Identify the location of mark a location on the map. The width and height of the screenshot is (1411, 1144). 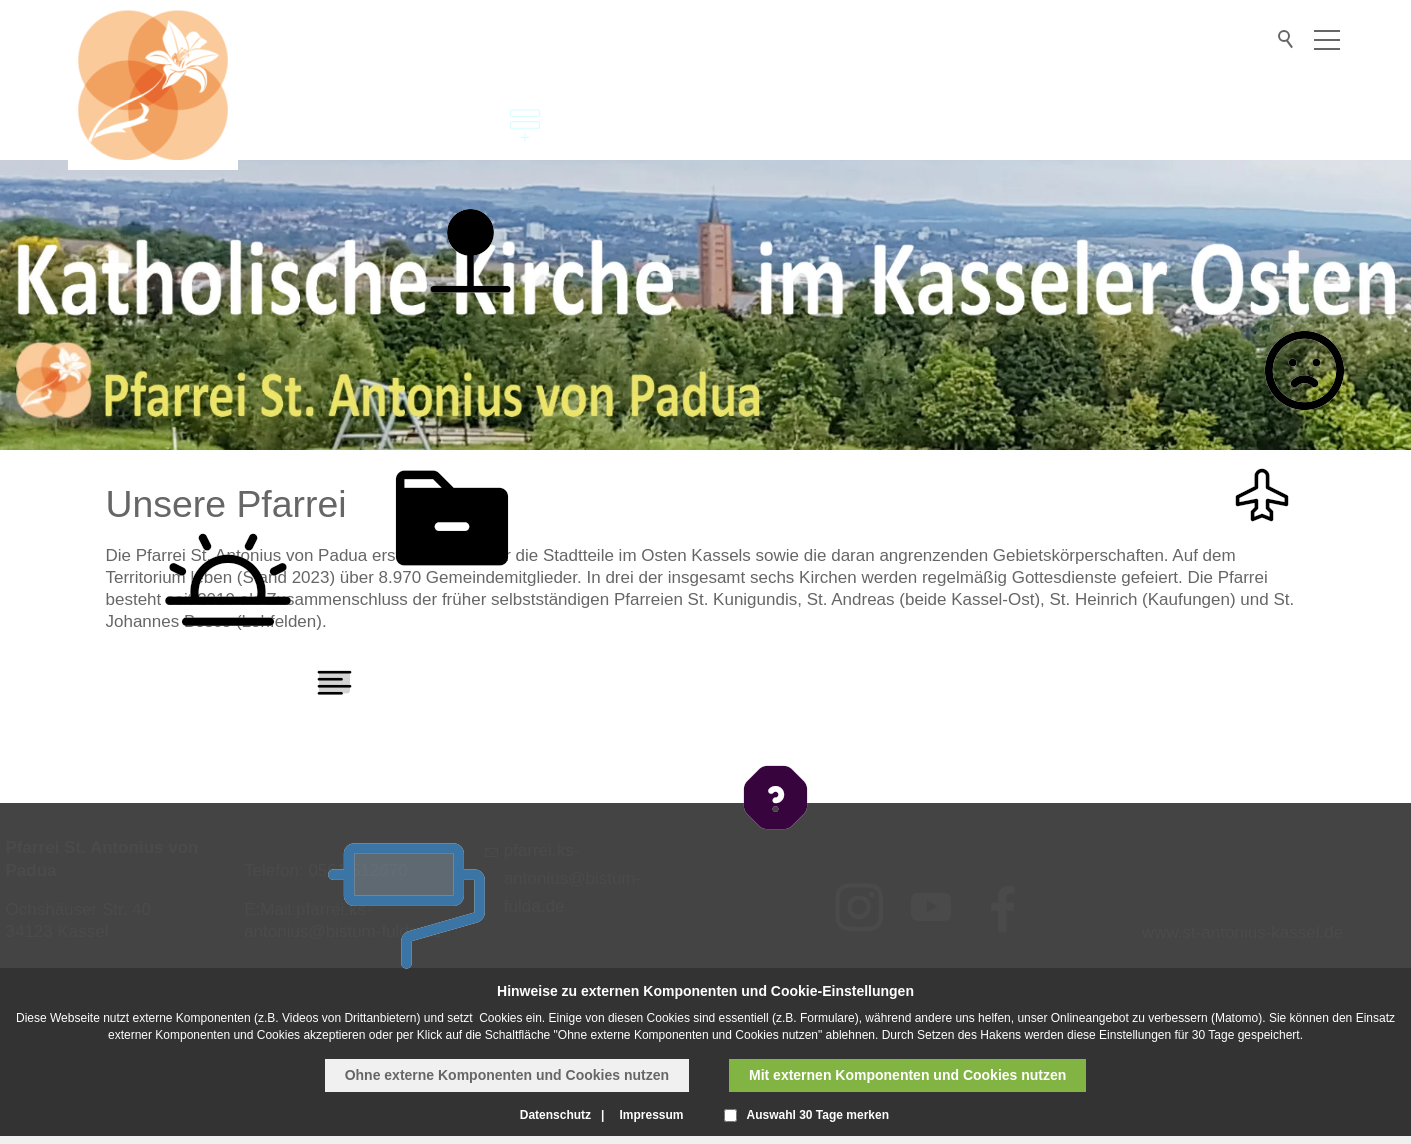
(470, 252).